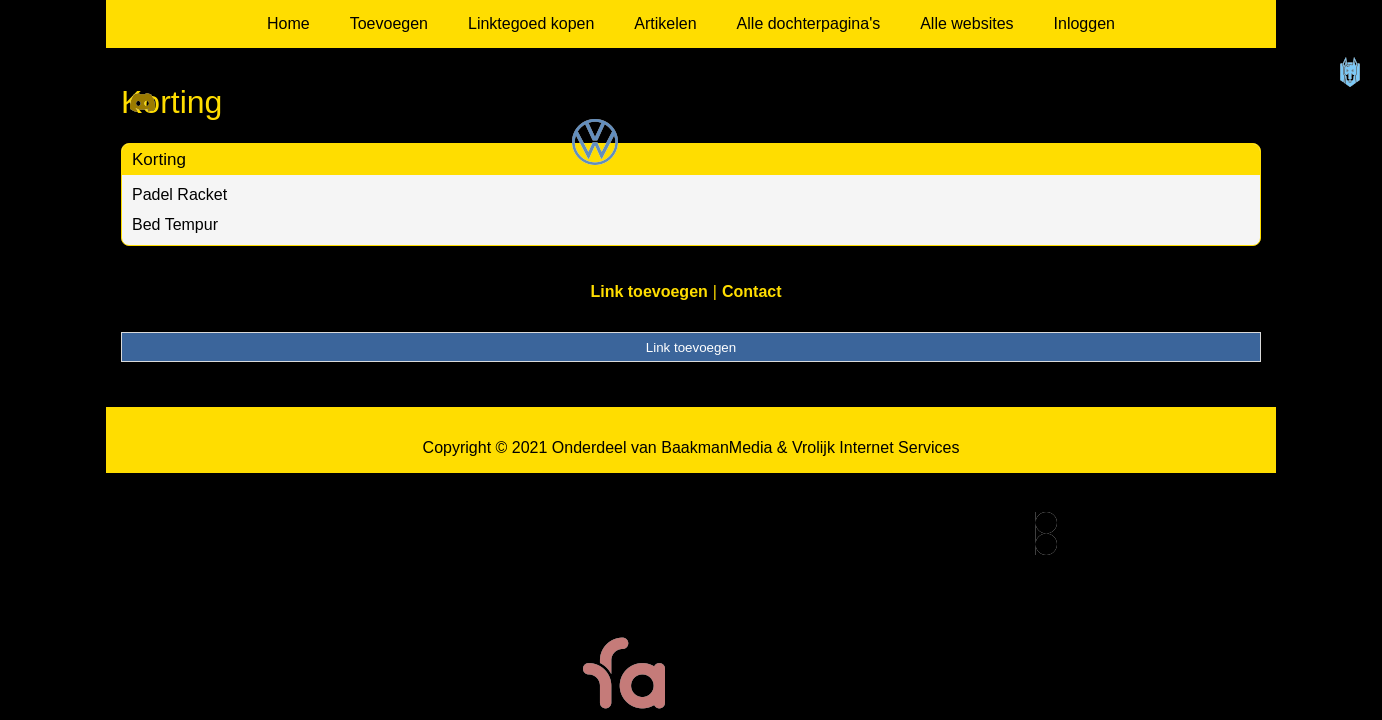  What do you see at coordinates (1035, 533) in the screenshot?
I see `icons8 logo` at bounding box center [1035, 533].